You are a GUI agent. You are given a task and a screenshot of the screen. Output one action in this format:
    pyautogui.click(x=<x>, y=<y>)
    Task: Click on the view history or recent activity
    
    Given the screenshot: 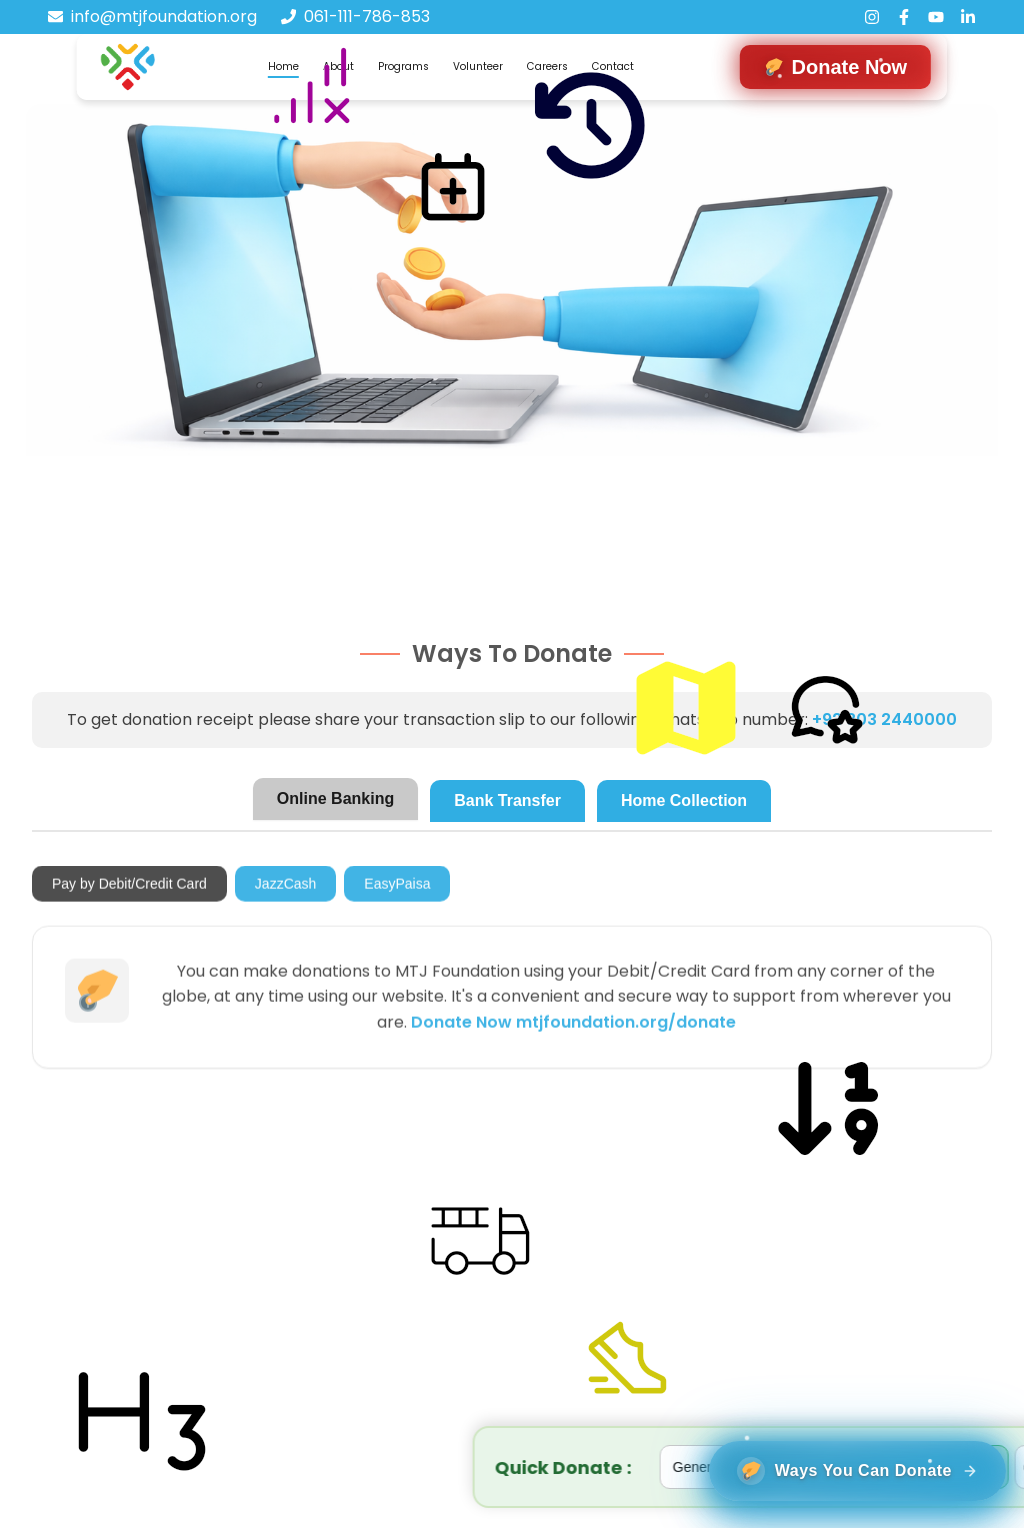 What is the action you would take?
    pyautogui.click(x=591, y=125)
    